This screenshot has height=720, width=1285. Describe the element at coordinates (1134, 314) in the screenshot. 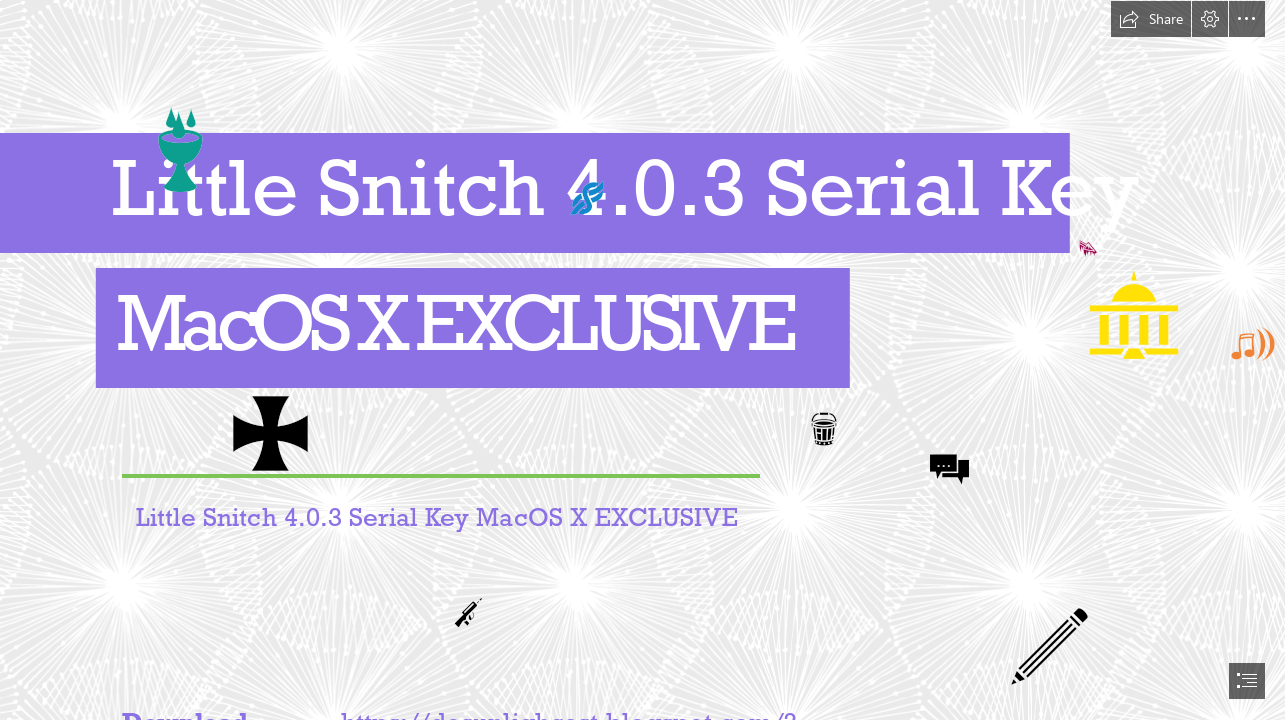

I see `access government or civic services` at that location.